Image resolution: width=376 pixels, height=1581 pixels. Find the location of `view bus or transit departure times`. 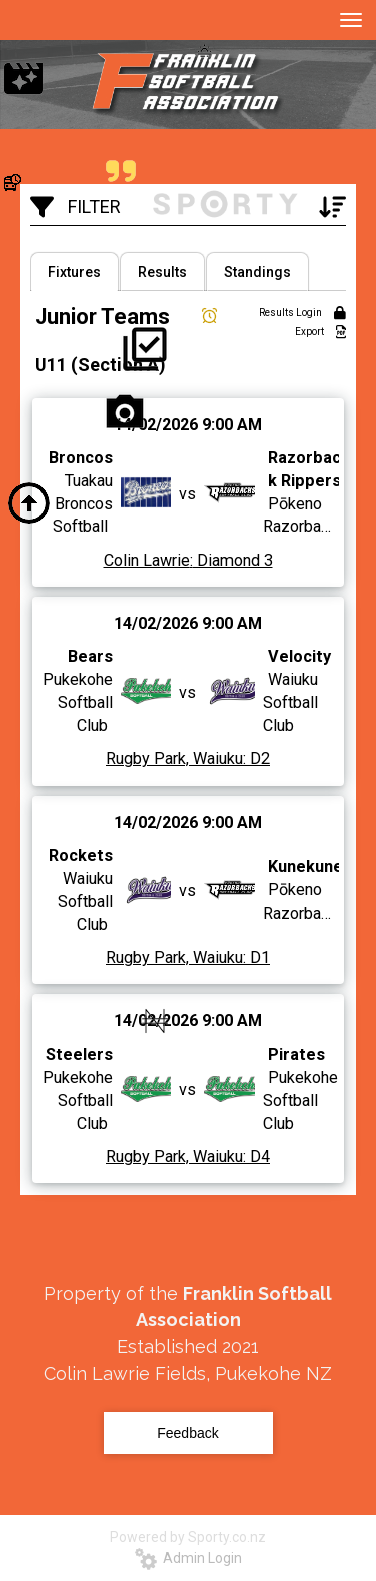

view bus or transit departure times is located at coordinates (12, 182).